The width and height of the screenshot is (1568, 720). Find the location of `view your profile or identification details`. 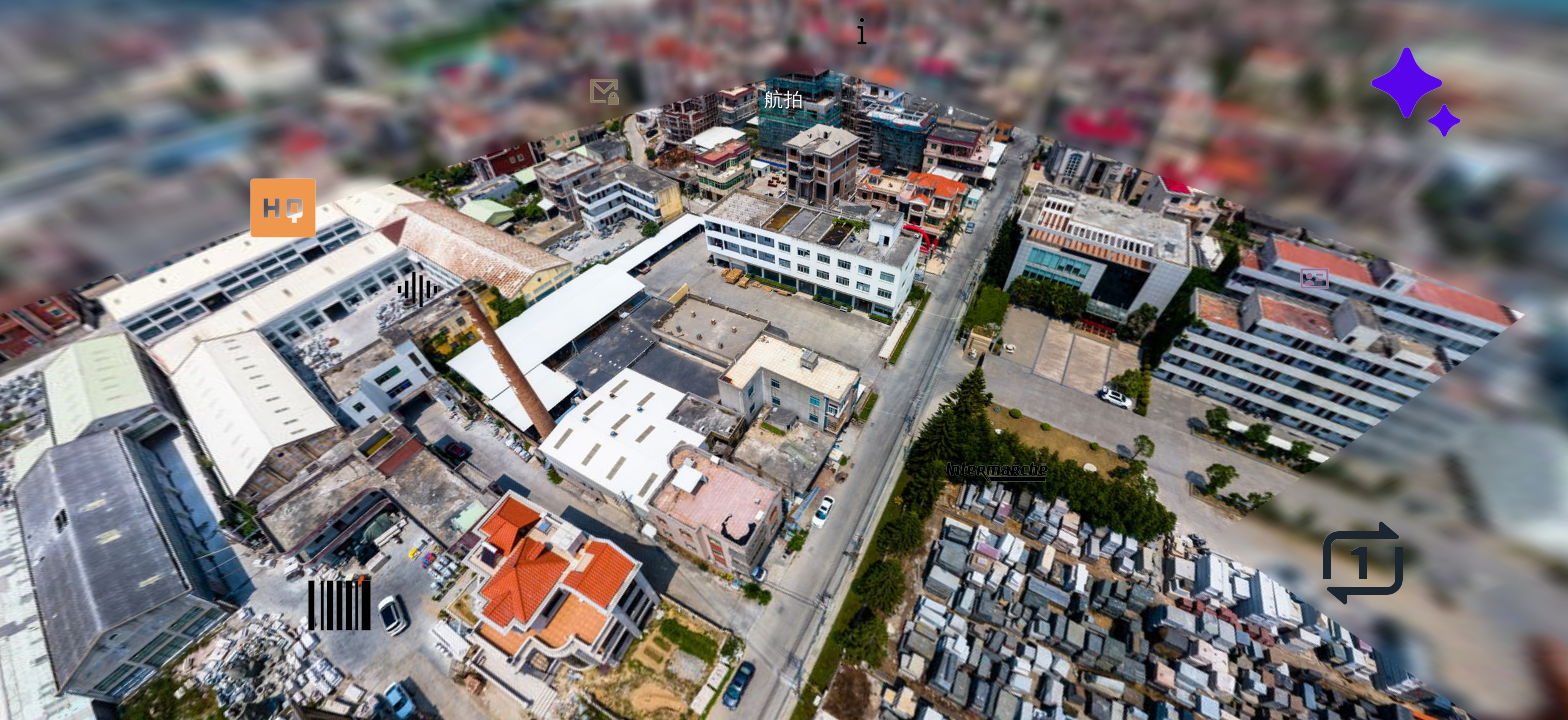

view your profile or identification details is located at coordinates (1314, 278).